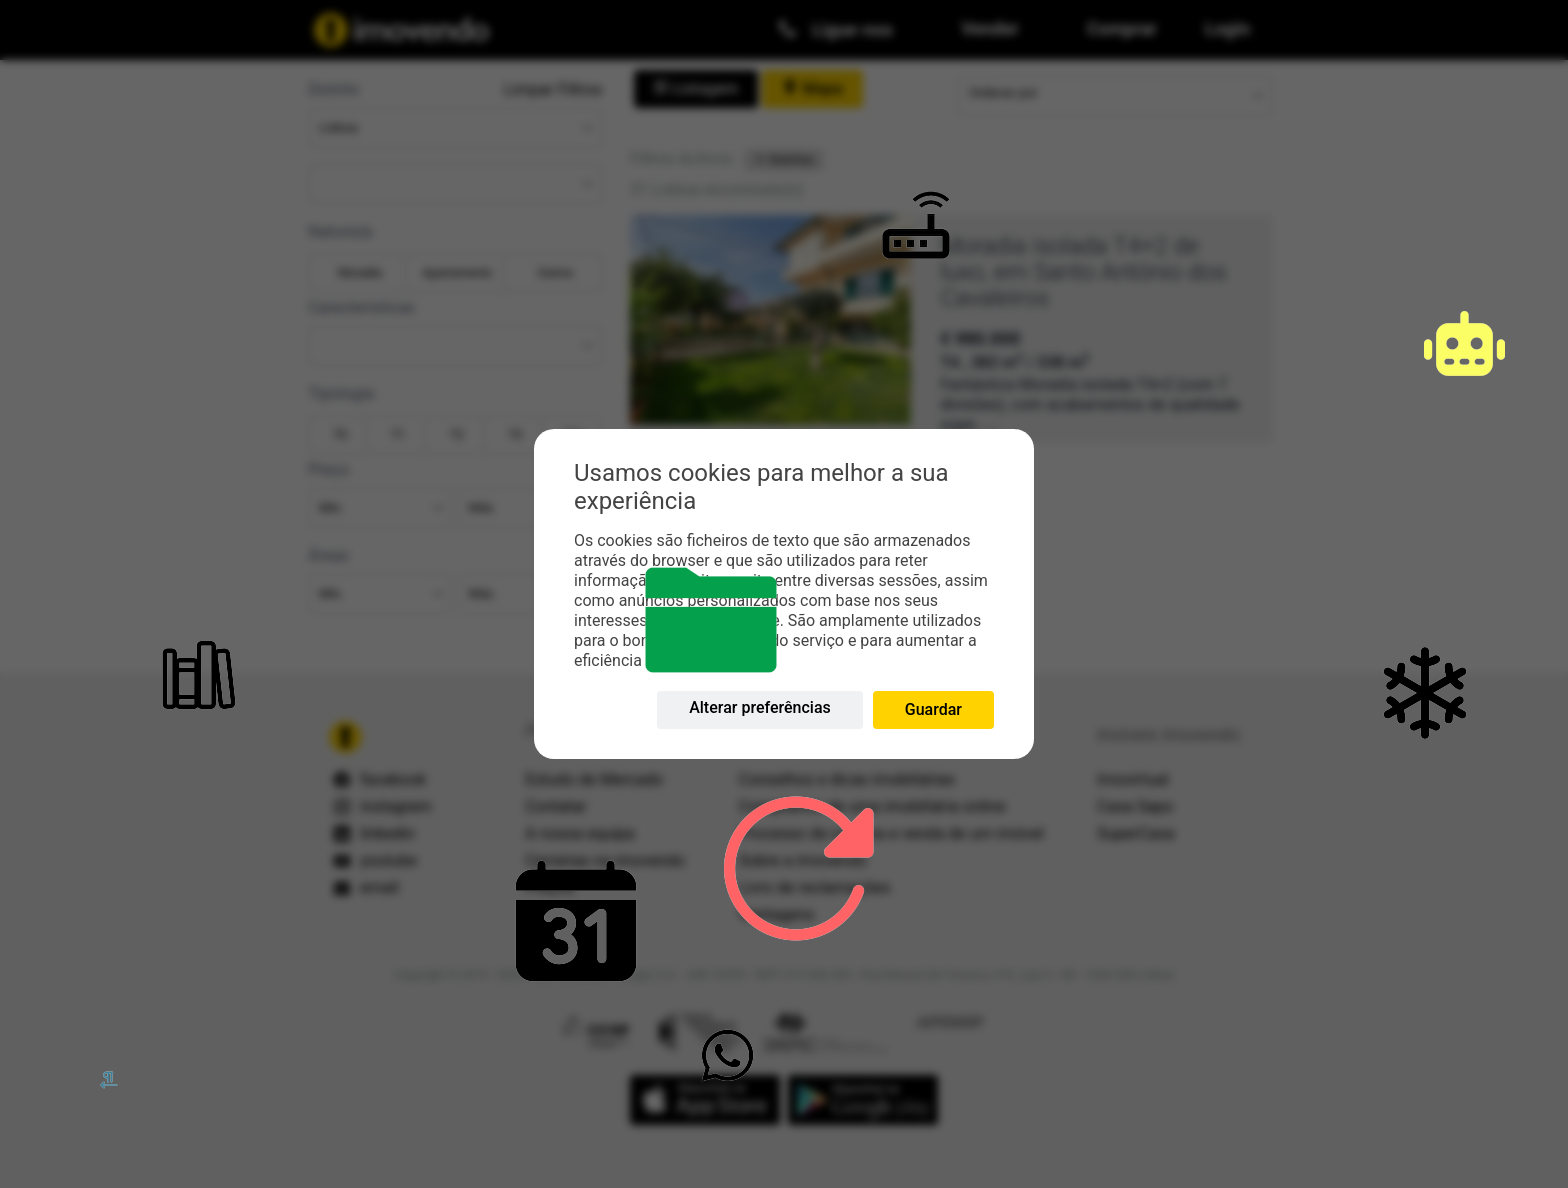 This screenshot has width=1568, height=1188. Describe the element at coordinates (109, 1080) in the screenshot. I see `decrease paragraph indent` at that location.